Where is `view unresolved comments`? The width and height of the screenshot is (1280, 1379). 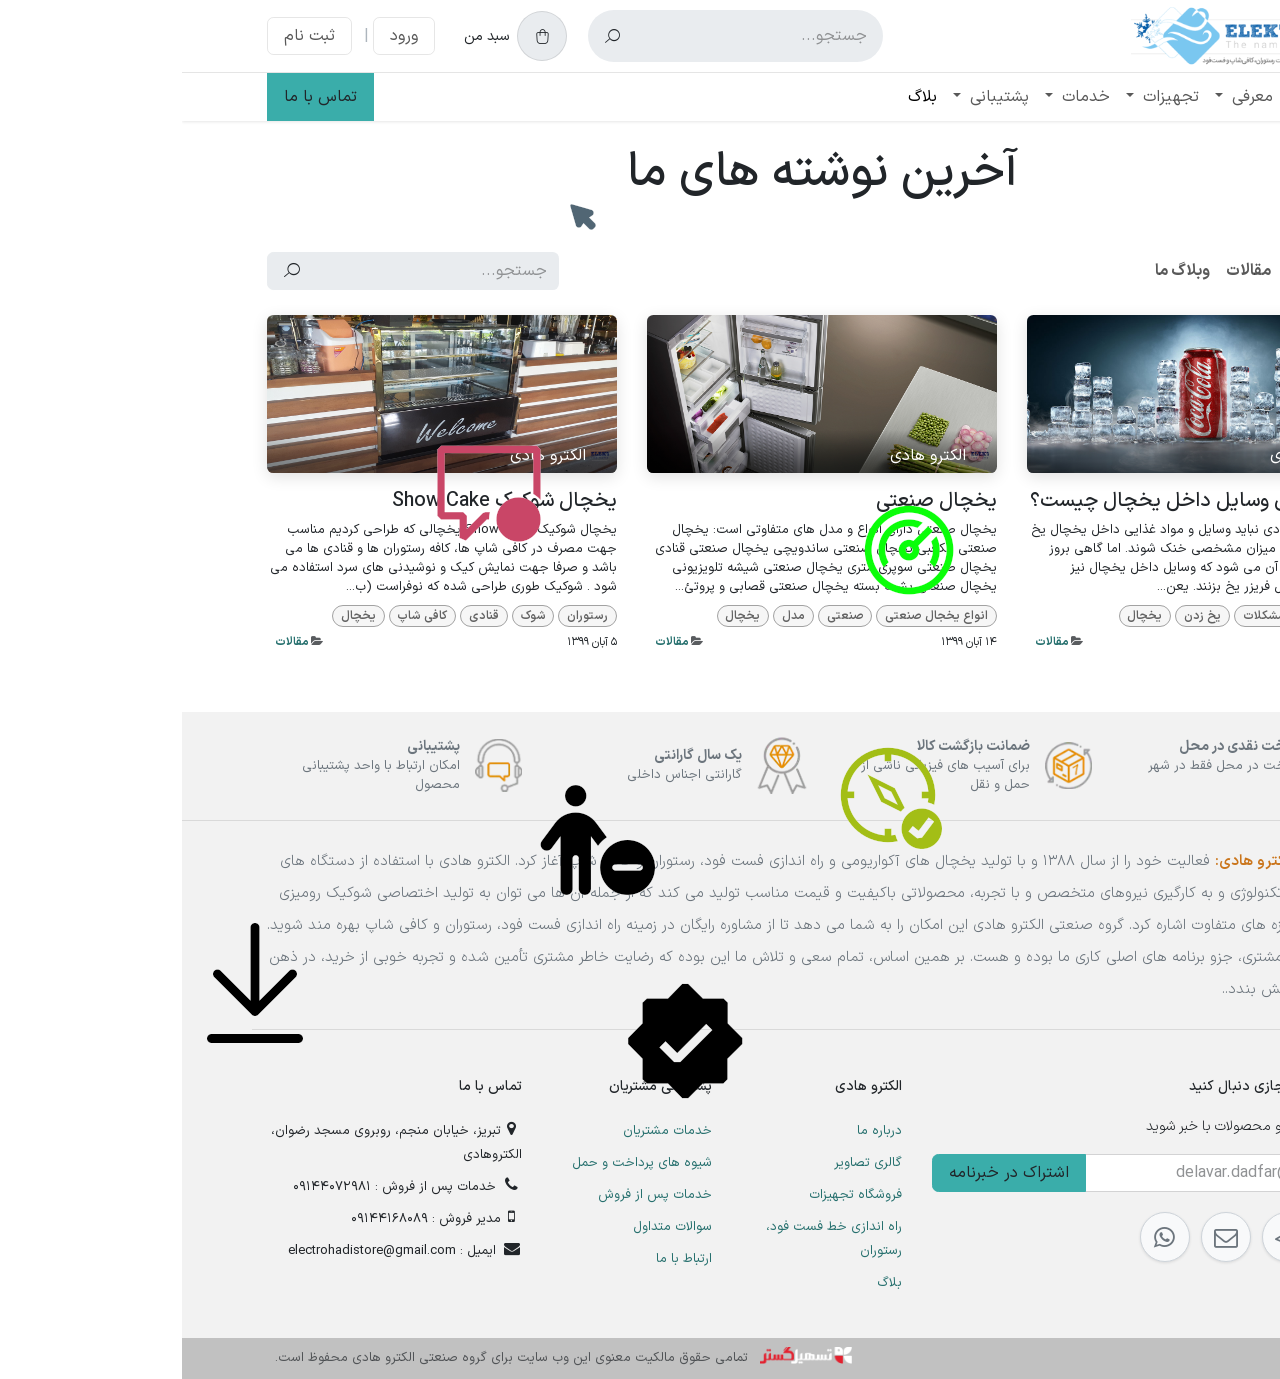
view unresolved comments is located at coordinates (489, 490).